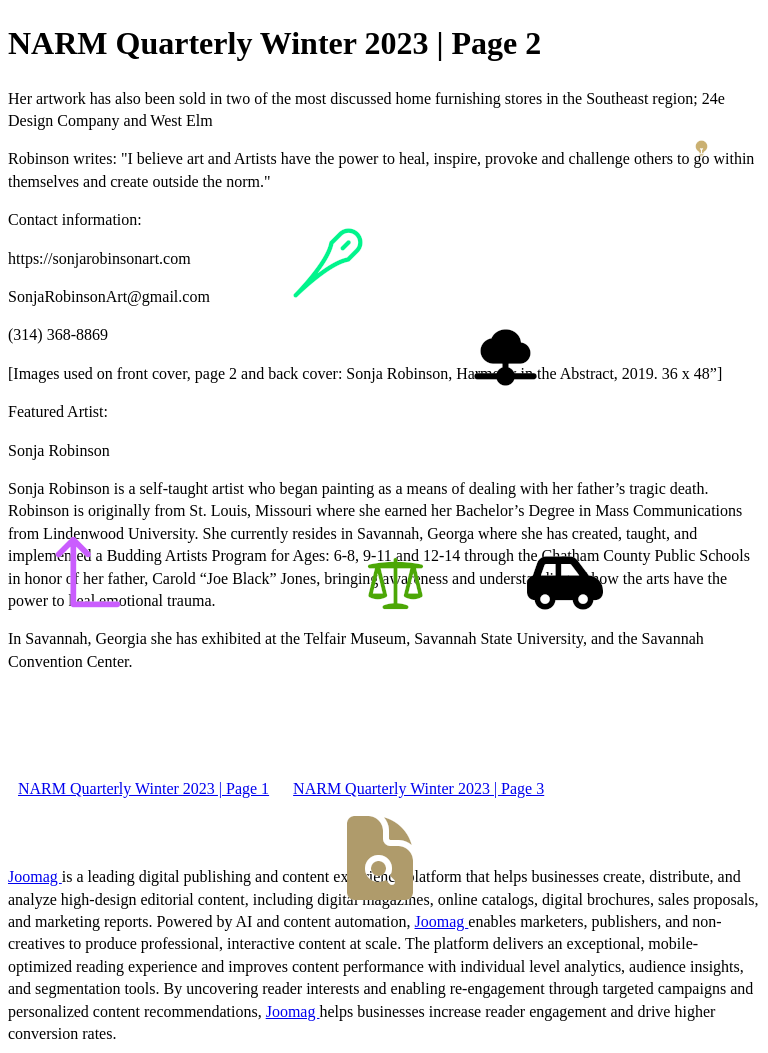  What do you see at coordinates (505, 357) in the screenshot?
I see `cloud data sync status` at bounding box center [505, 357].